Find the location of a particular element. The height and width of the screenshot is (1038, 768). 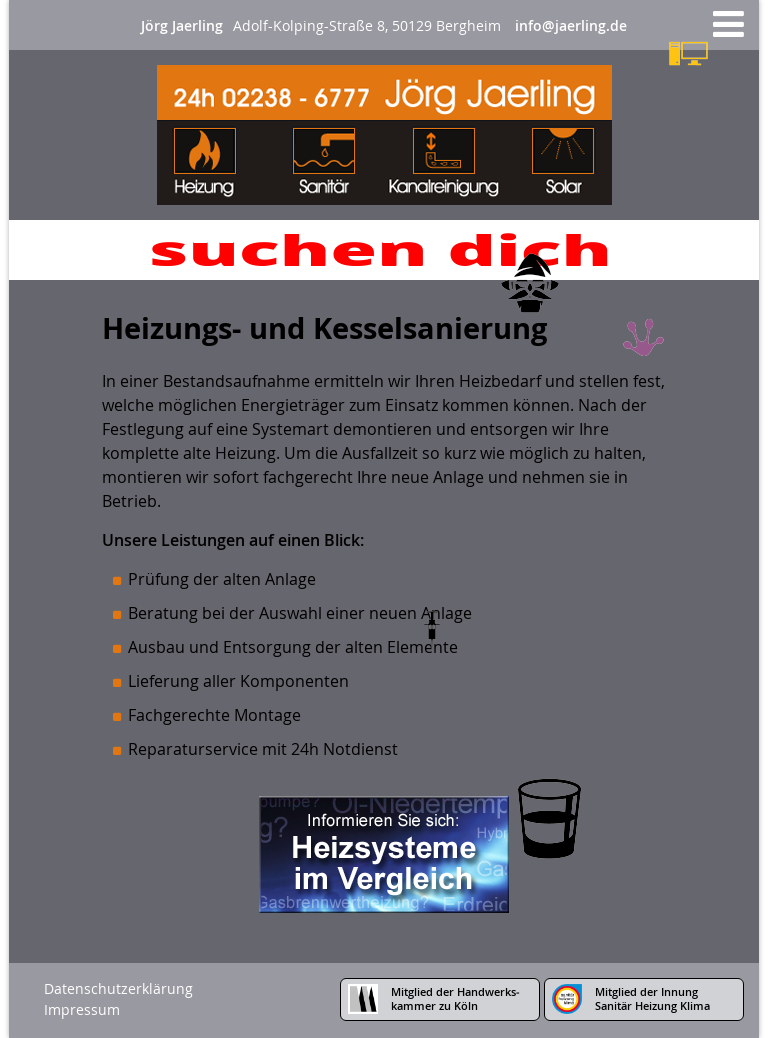

access desktop or PC gaming mode is located at coordinates (688, 53).